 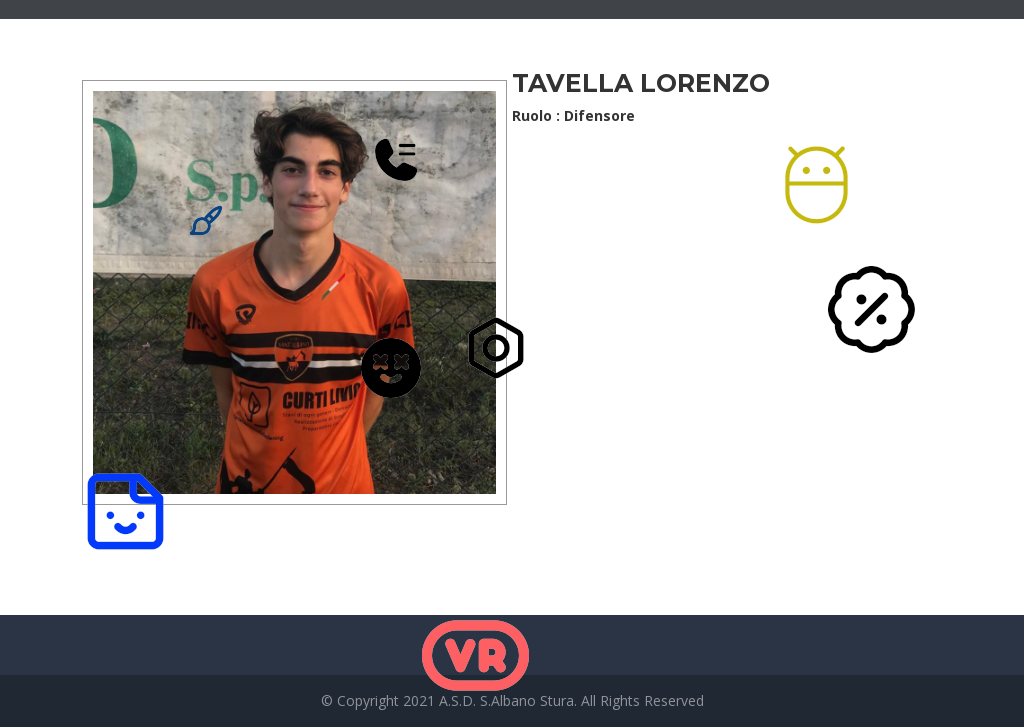 What do you see at coordinates (816, 183) in the screenshot?
I see `android device or system settings` at bounding box center [816, 183].